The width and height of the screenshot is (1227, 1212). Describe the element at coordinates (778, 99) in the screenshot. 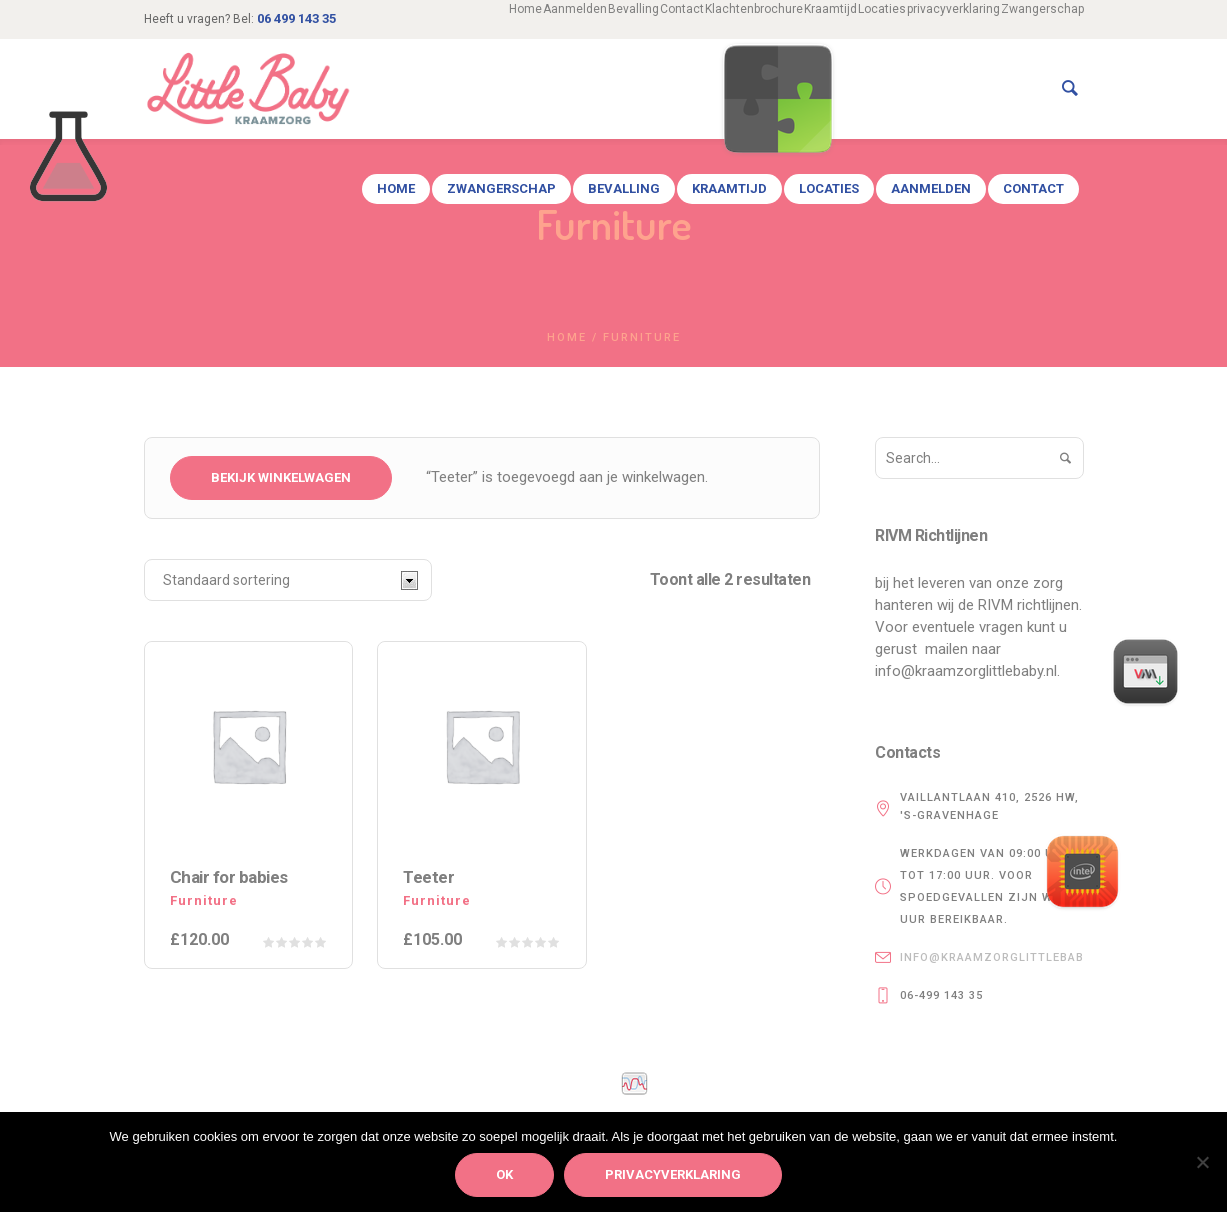

I see `open gnome shell extensions manager` at that location.